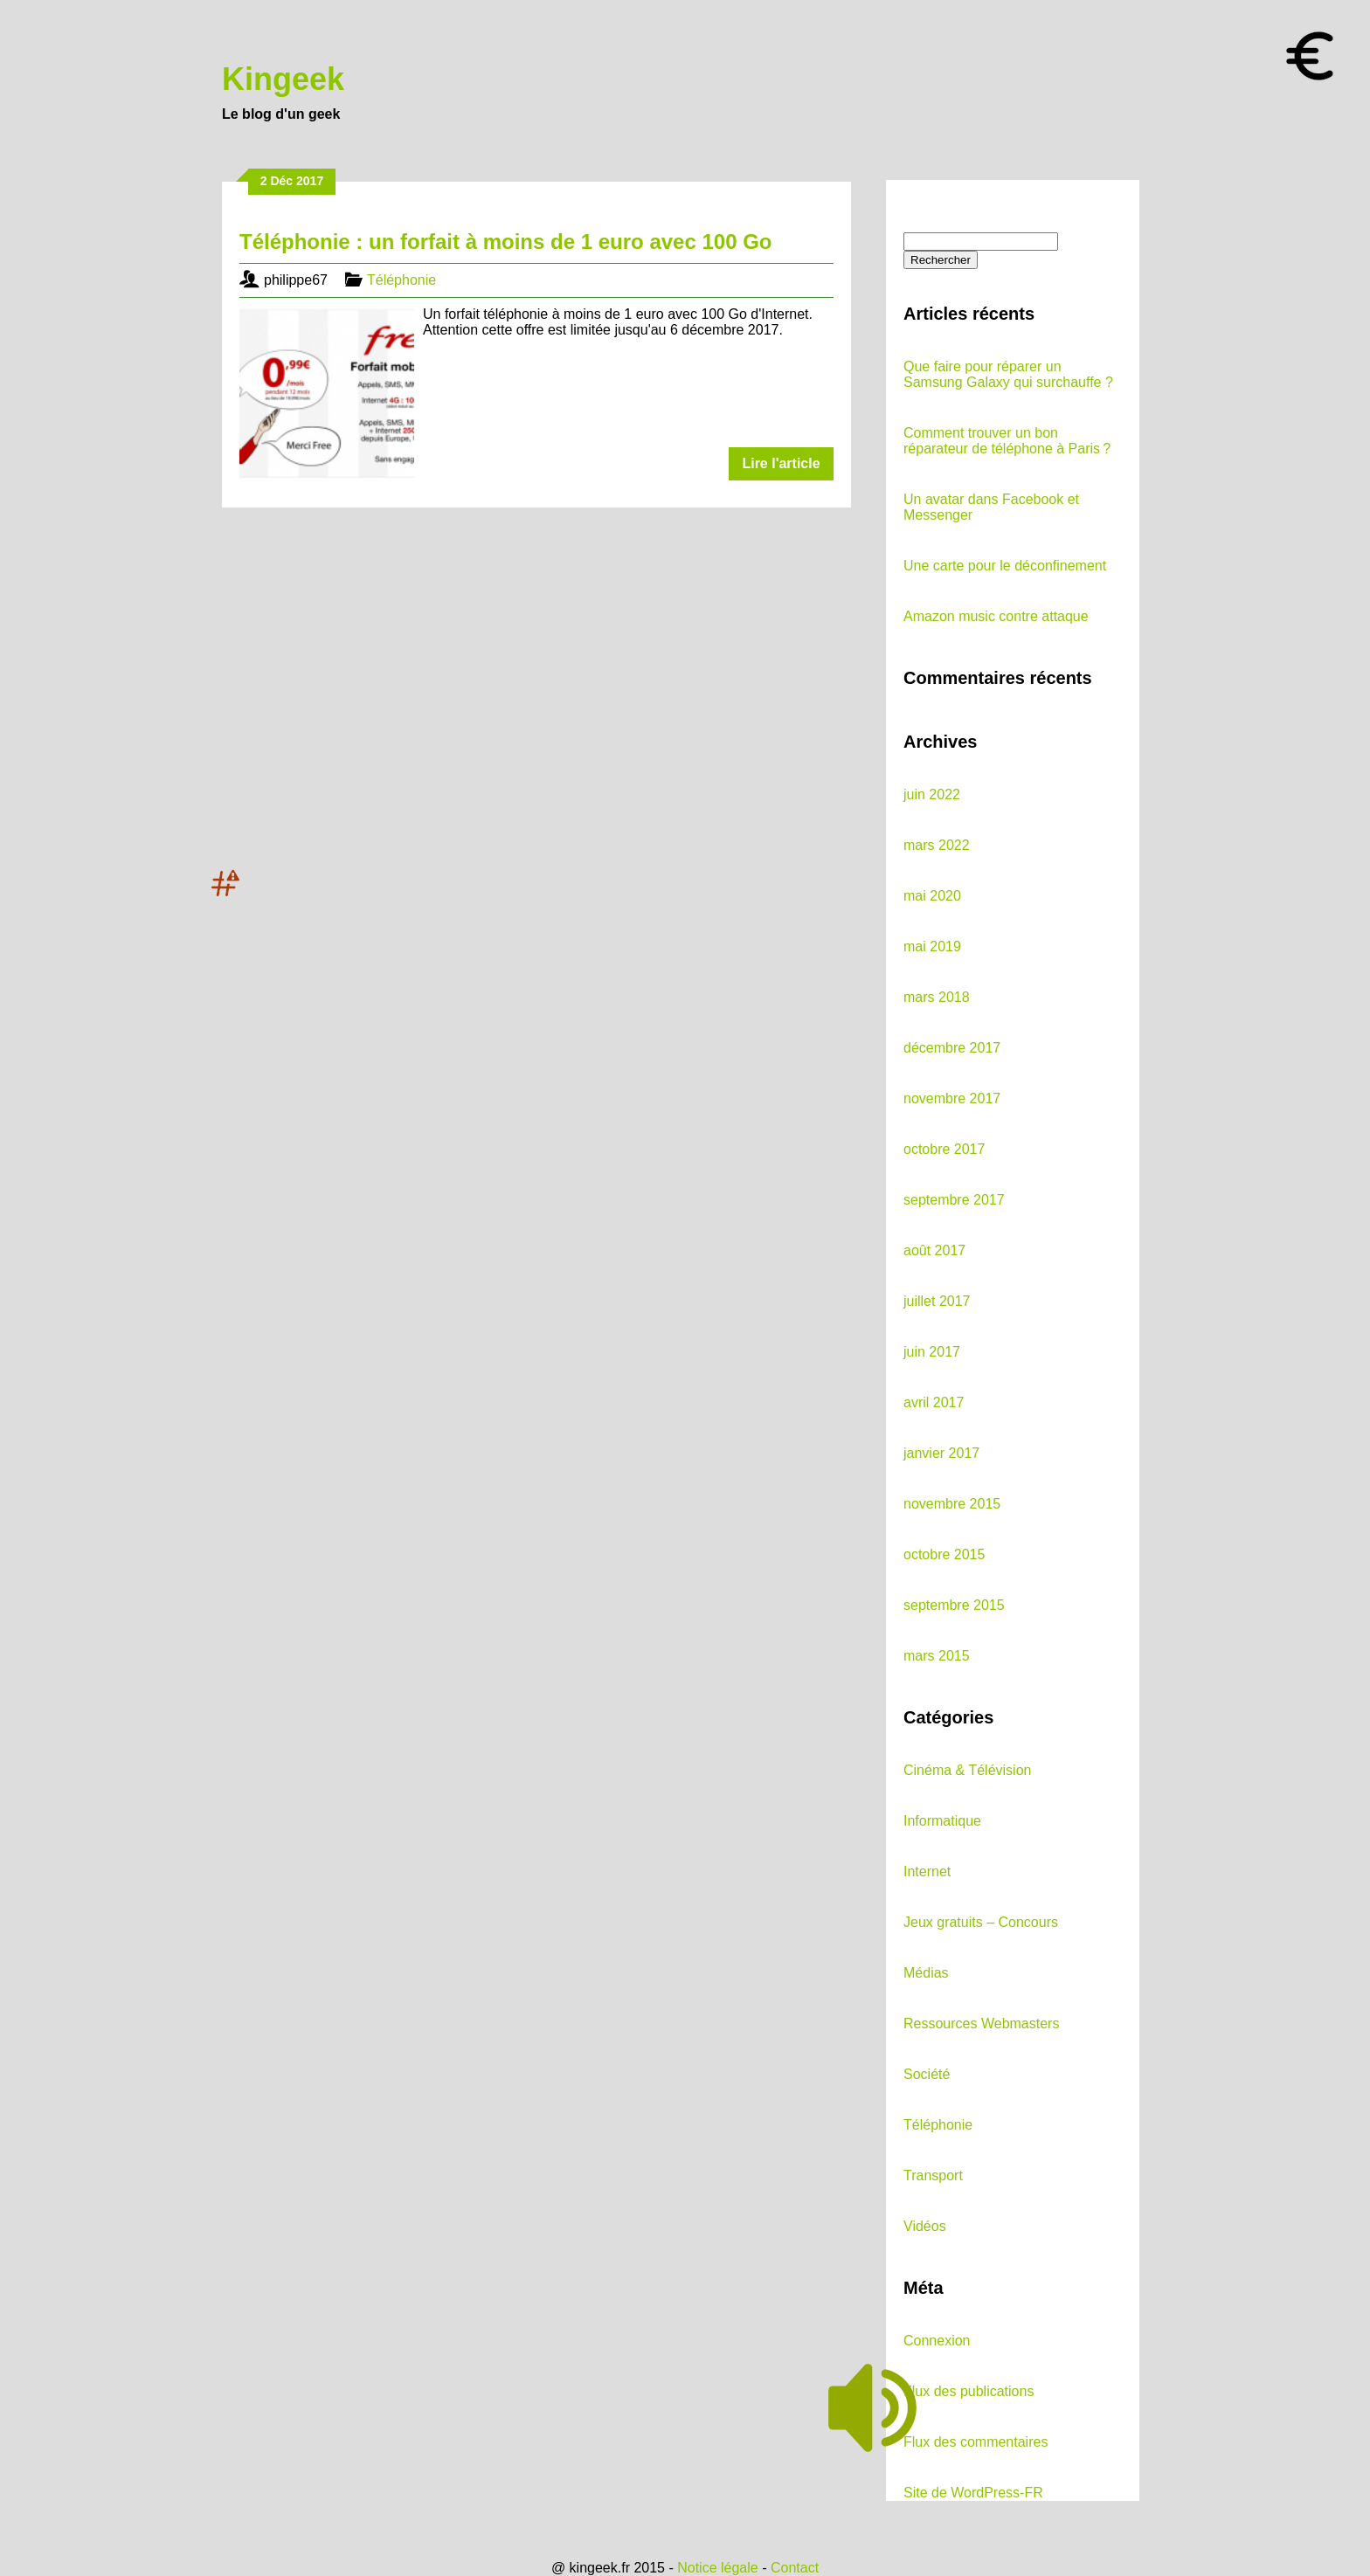 The width and height of the screenshot is (1370, 2576). What do you see at coordinates (224, 883) in the screenshot?
I see `indicates an age-restricted or nsfw text channel` at bounding box center [224, 883].